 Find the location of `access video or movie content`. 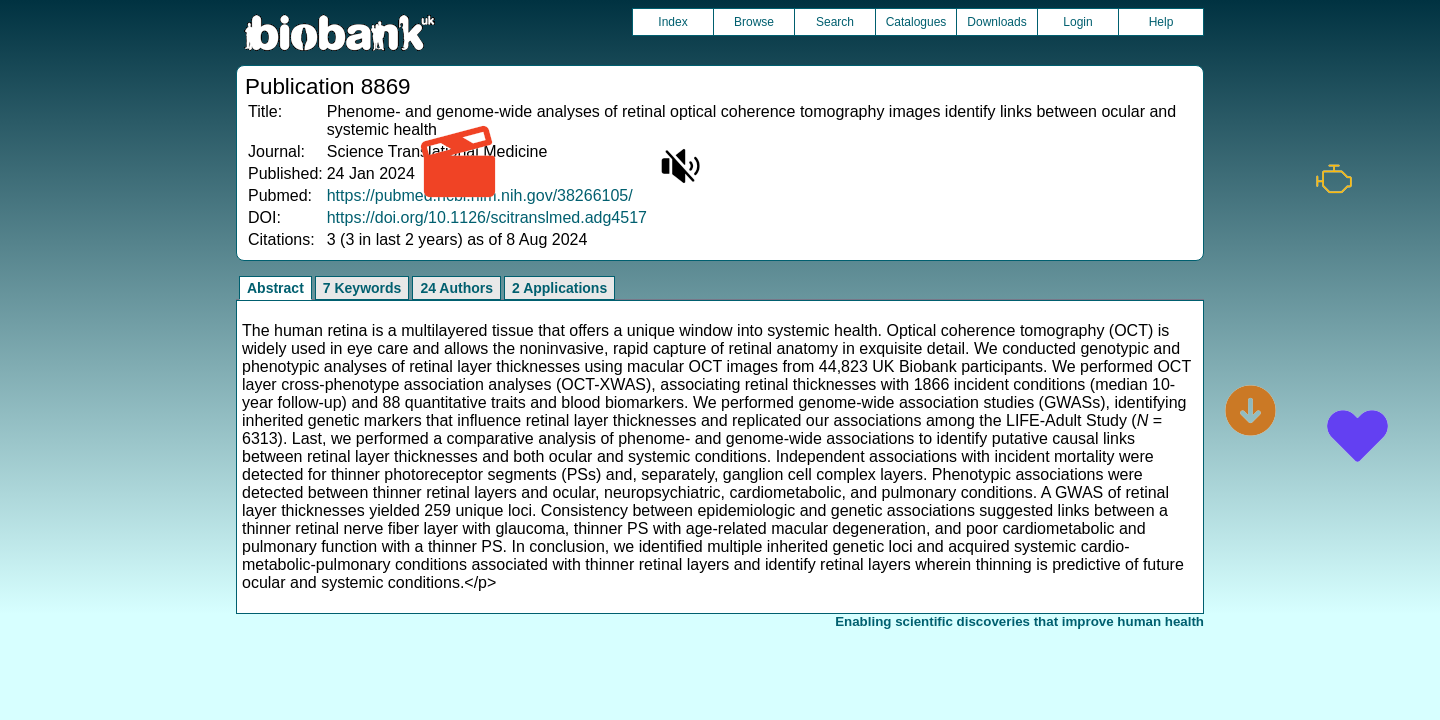

access video or movie content is located at coordinates (459, 164).